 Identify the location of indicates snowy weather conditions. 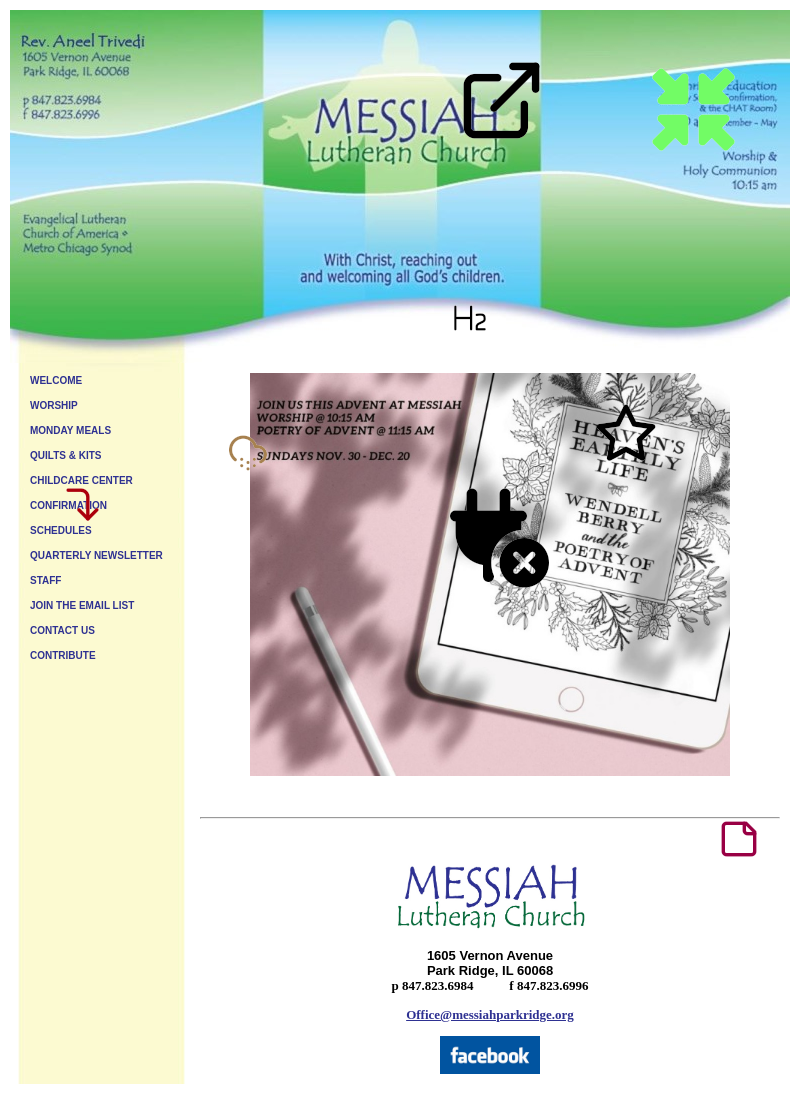
(248, 453).